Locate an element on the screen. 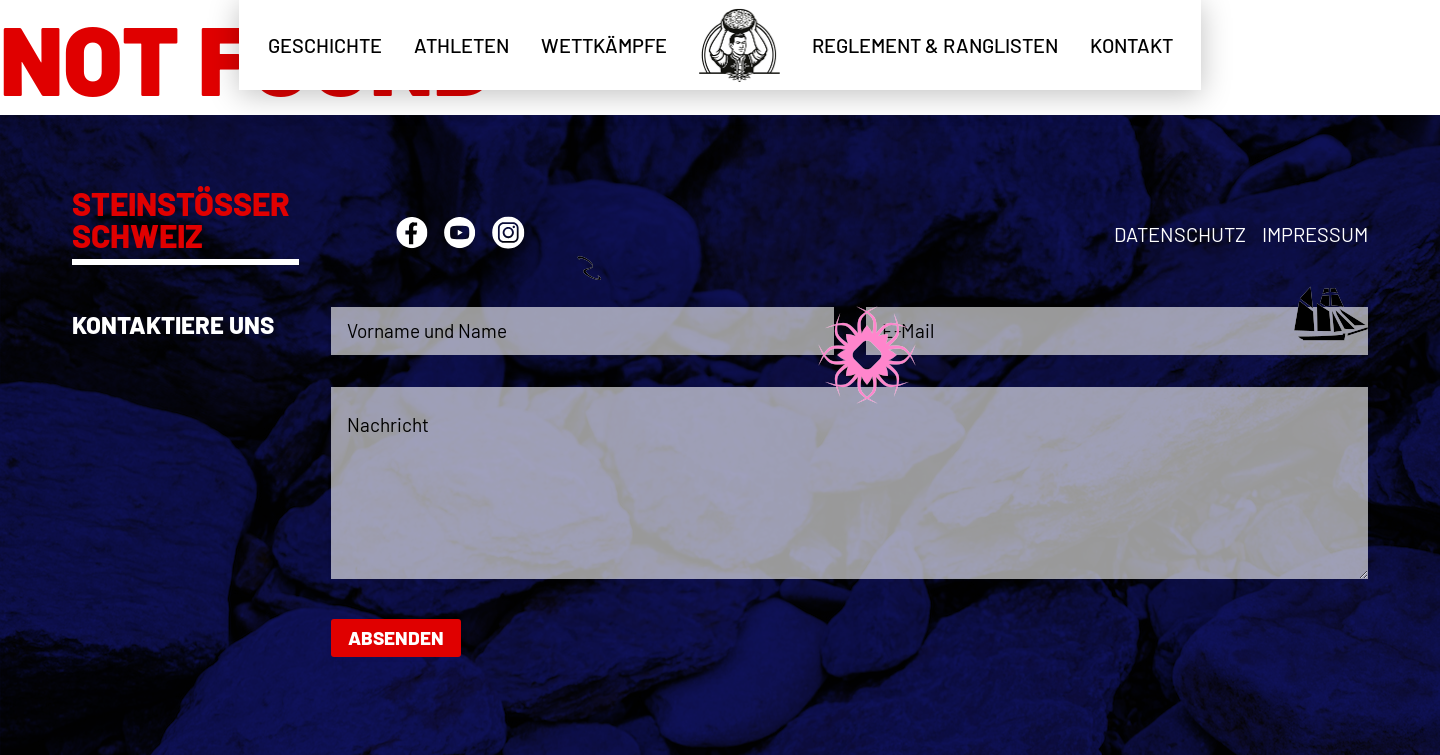  navigate to sailing or boating features is located at coordinates (1330, 313).